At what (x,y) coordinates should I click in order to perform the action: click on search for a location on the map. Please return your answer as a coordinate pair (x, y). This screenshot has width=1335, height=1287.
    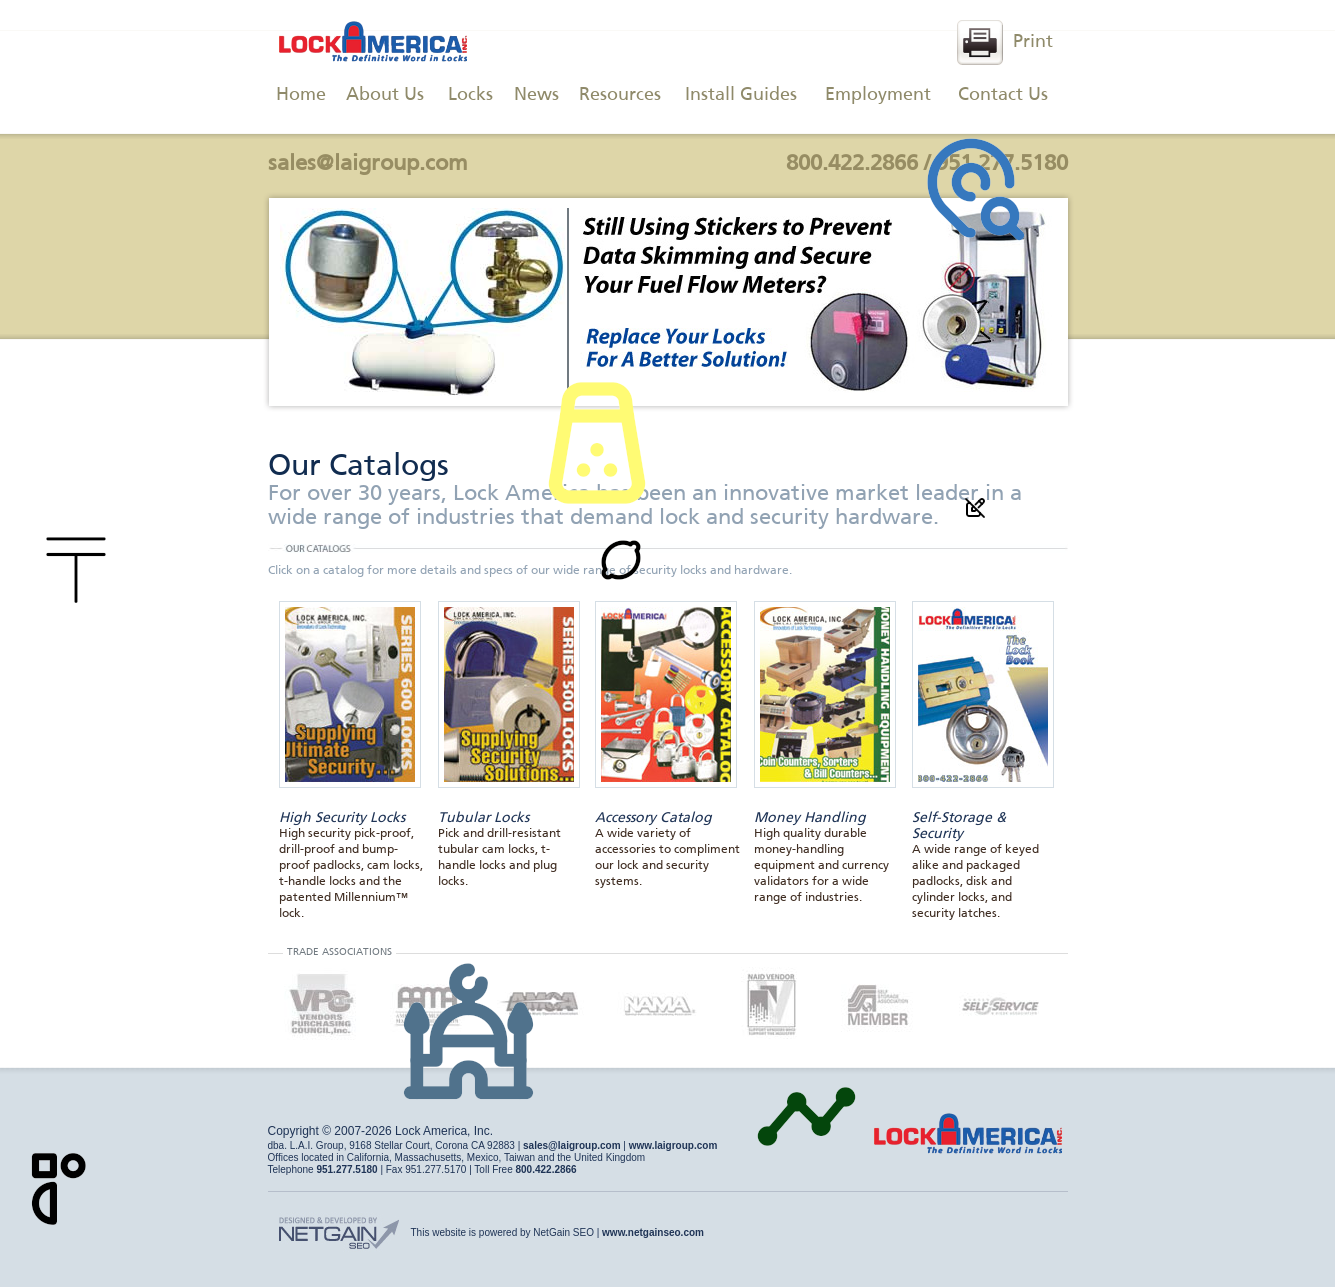
    Looking at the image, I should click on (971, 187).